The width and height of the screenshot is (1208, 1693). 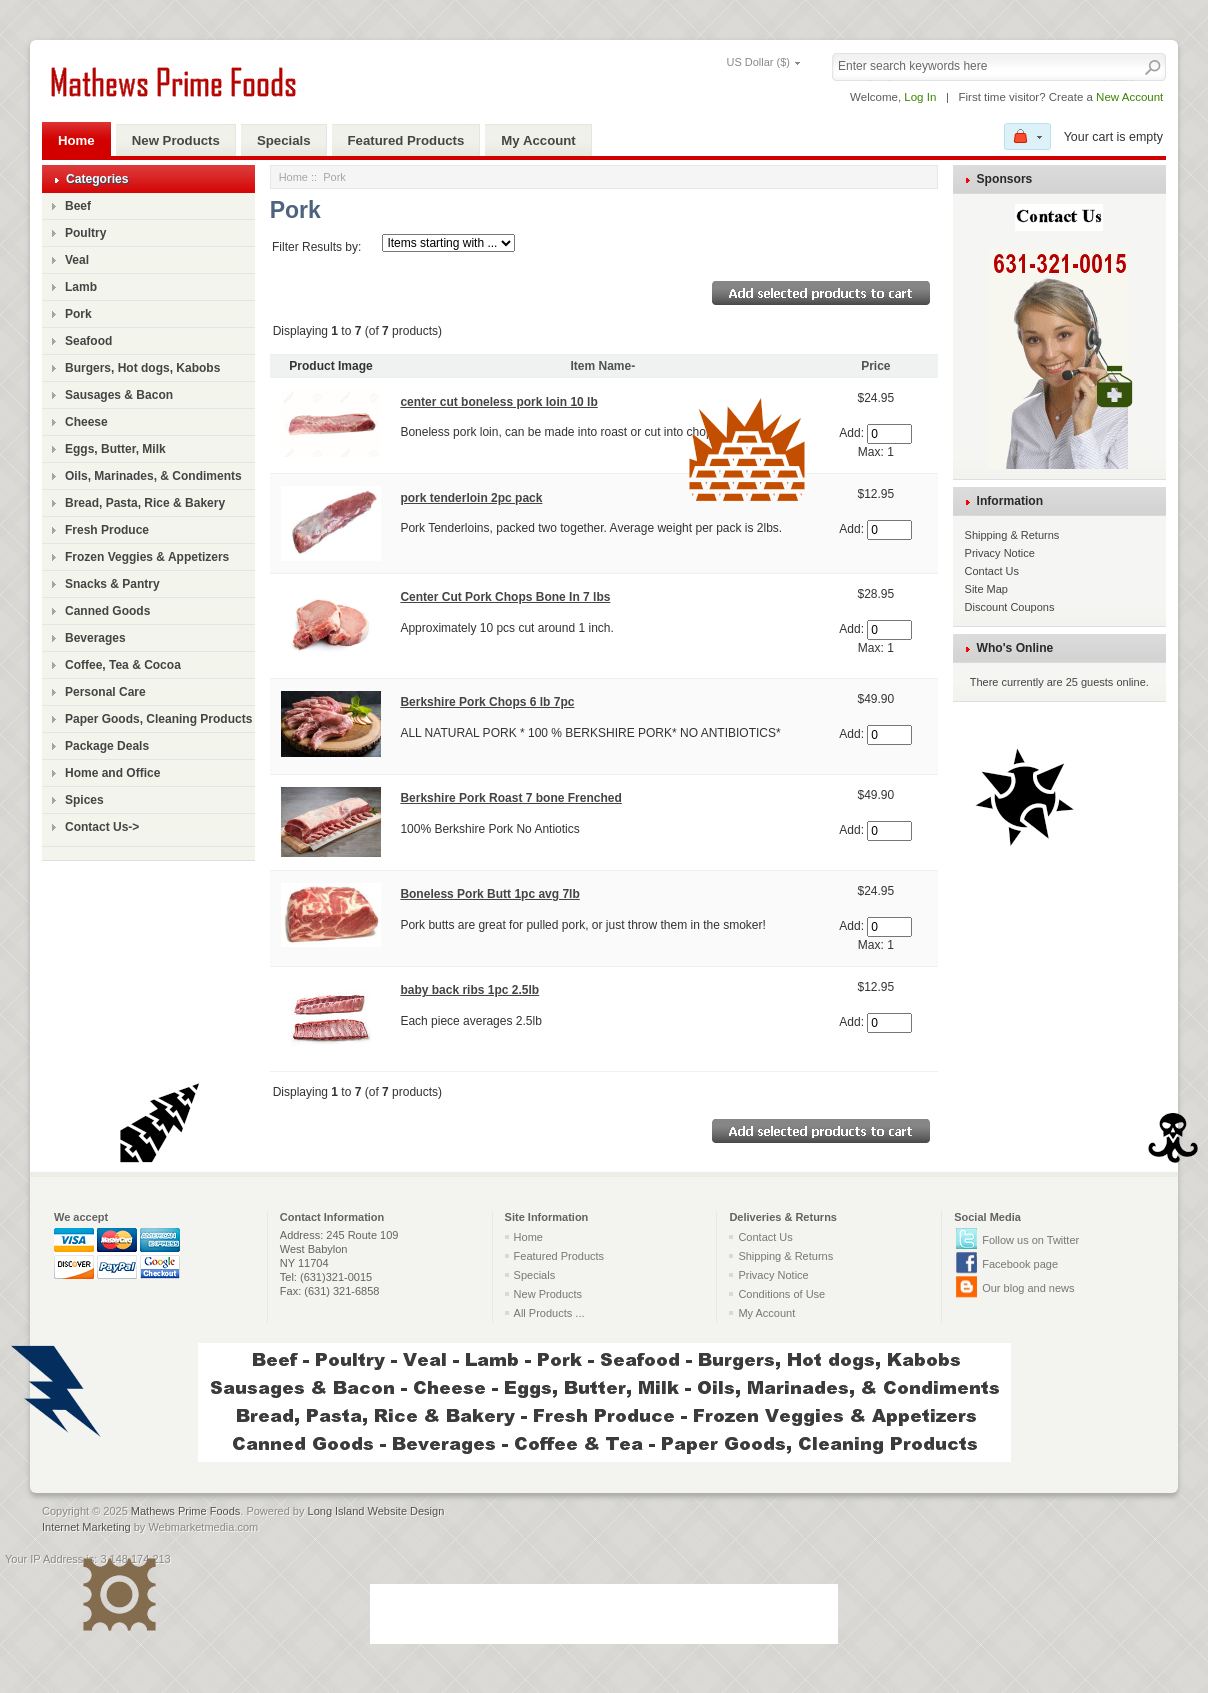 I want to click on indicates a postage stamp or mail item, so click(x=119, y=1594).